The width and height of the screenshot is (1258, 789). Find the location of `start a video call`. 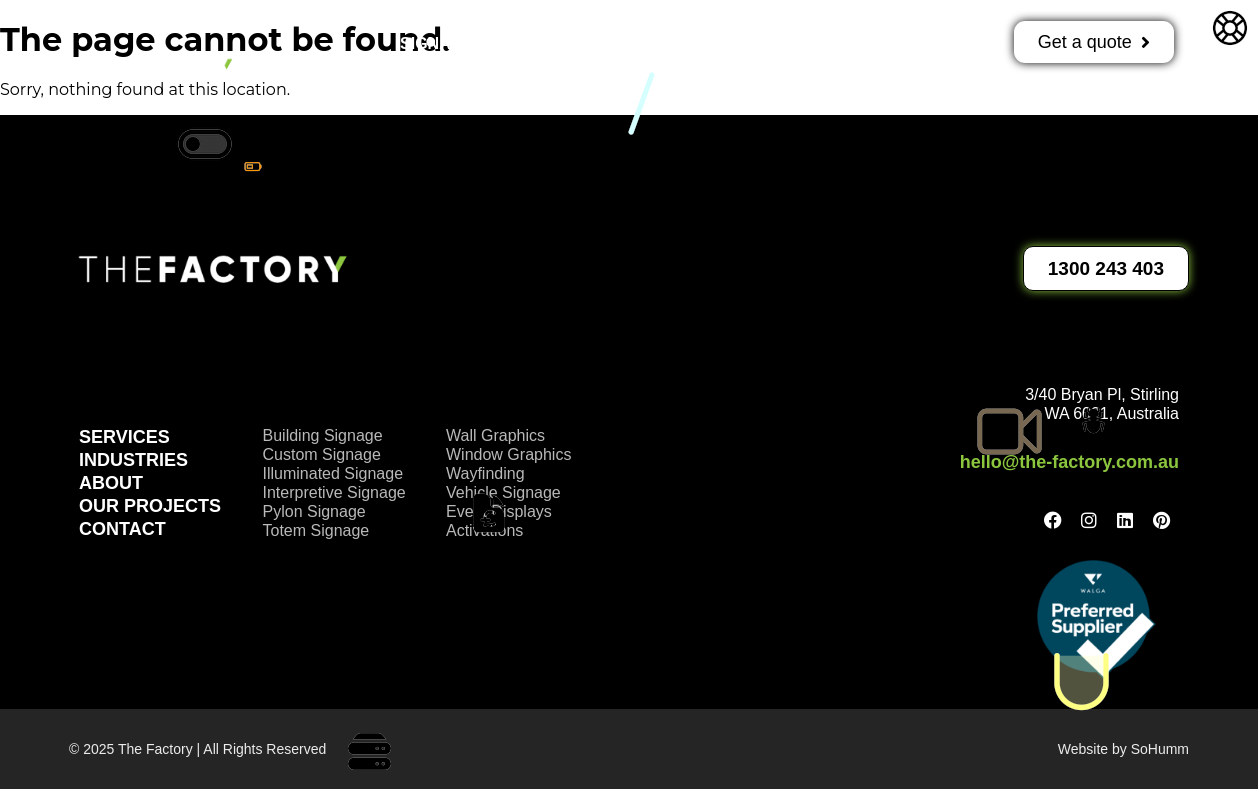

start a video call is located at coordinates (1009, 431).